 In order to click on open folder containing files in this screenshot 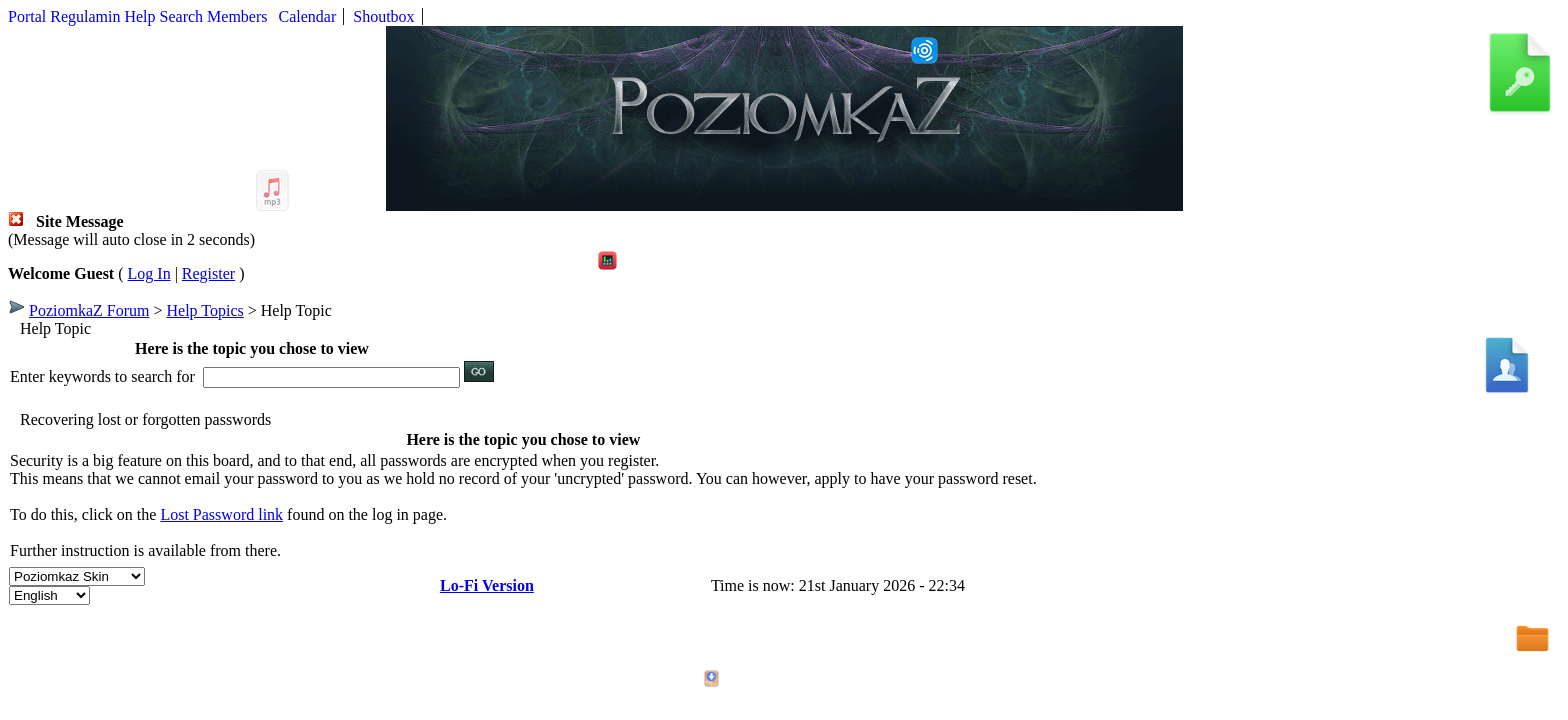, I will do `click(1532, 638)`.